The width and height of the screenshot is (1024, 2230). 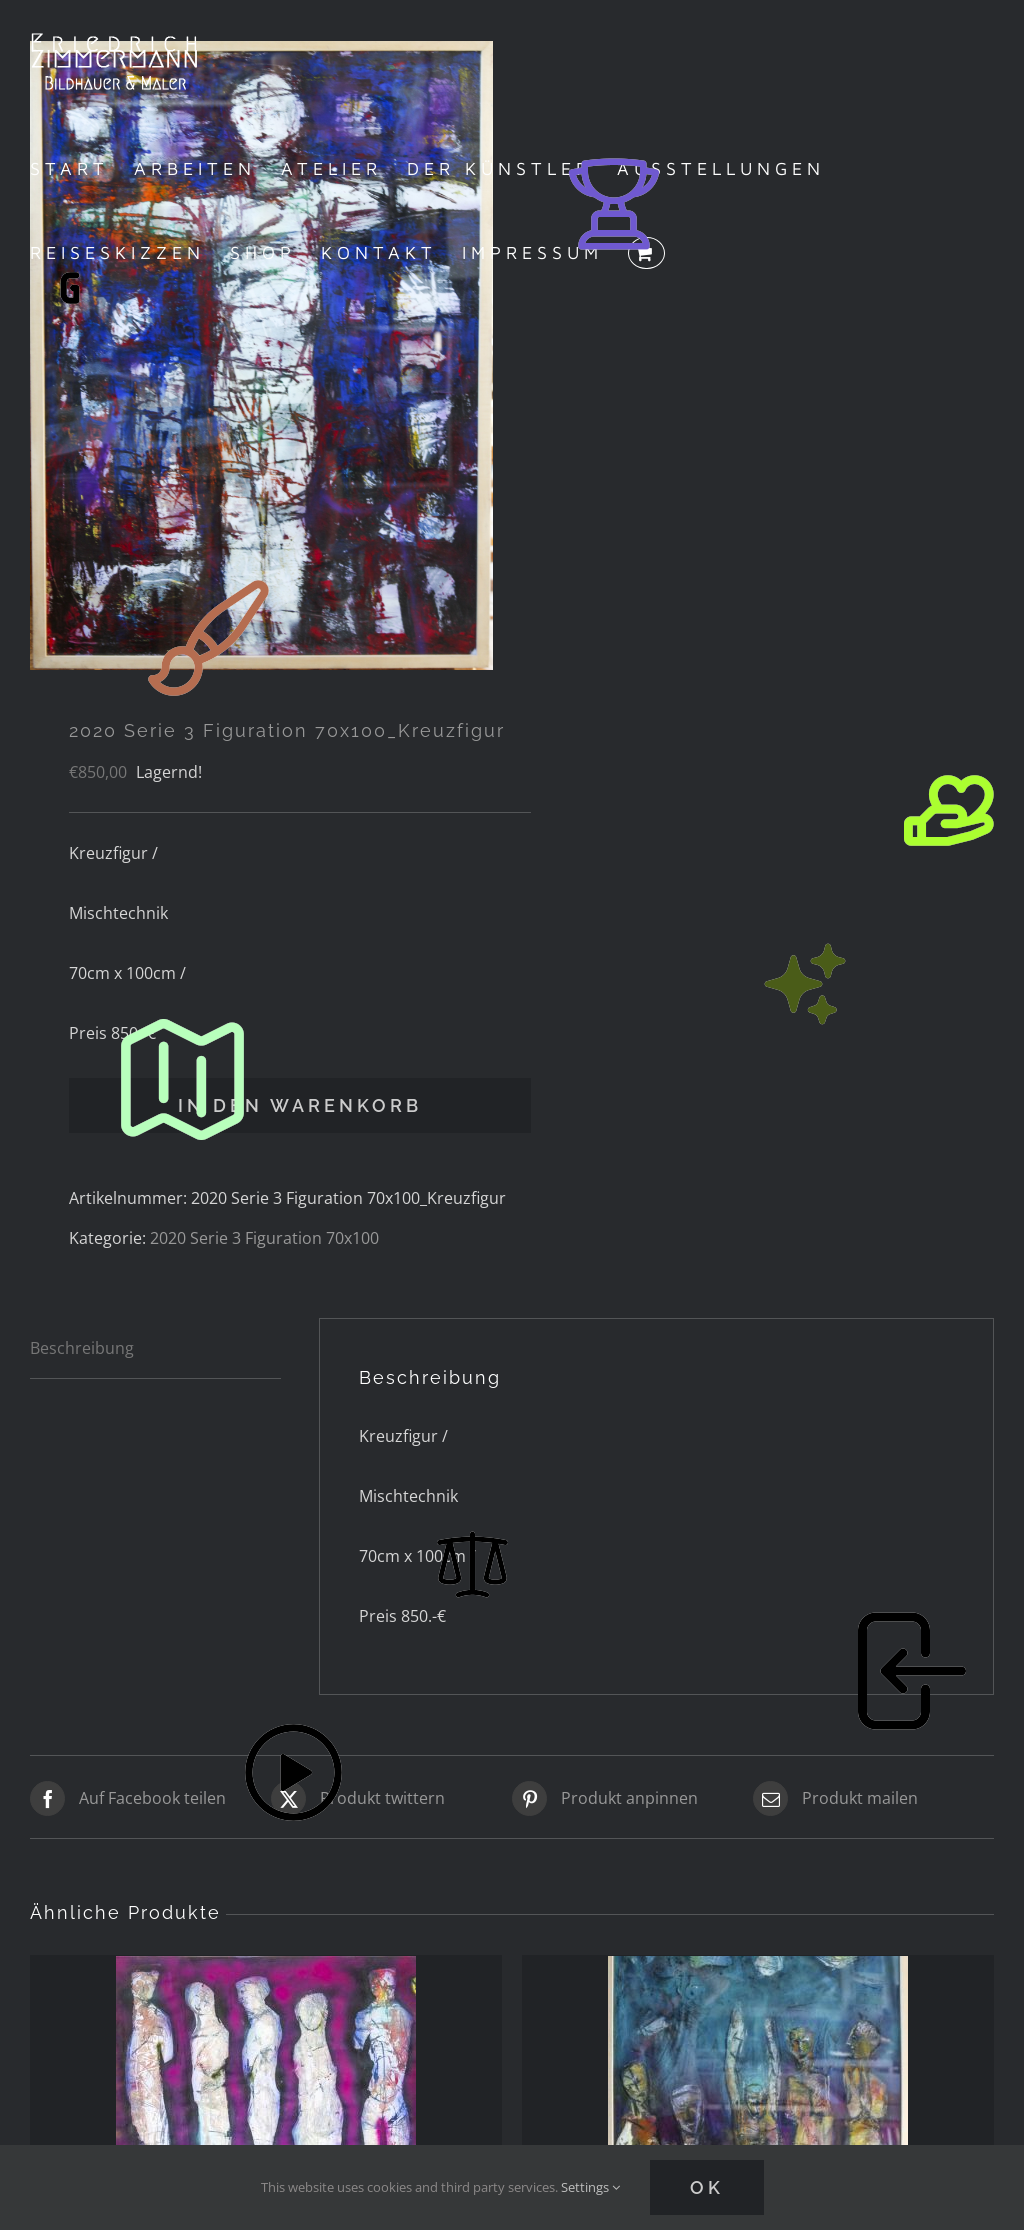 What do you see at coordinates (70, 288) in the screenshot?
I see `indicates items starting with the letter G` at bounding box center [70, 288].